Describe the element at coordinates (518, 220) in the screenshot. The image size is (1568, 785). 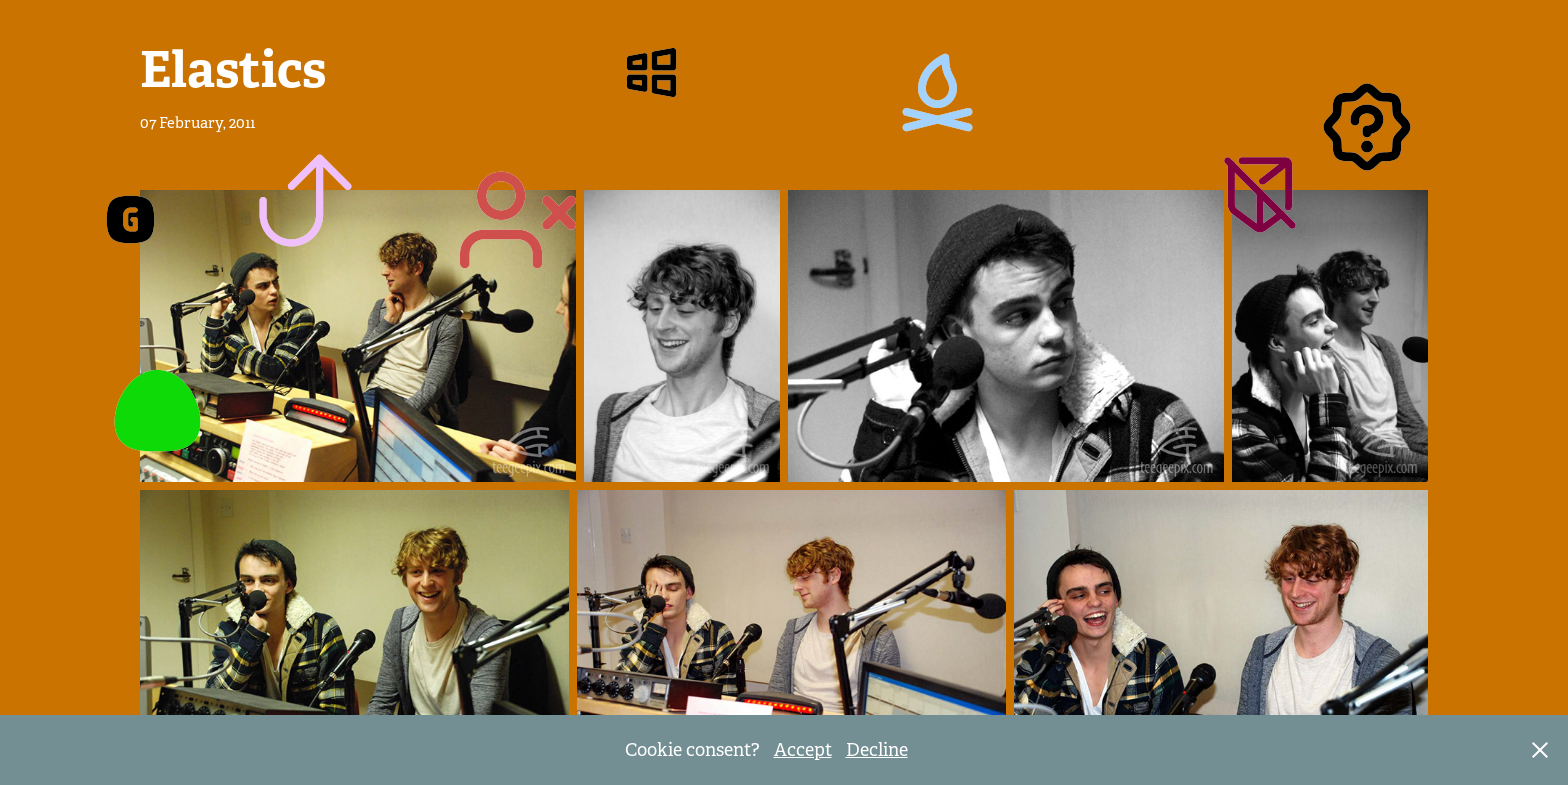
I see `remove a user from your contacts` at that location.